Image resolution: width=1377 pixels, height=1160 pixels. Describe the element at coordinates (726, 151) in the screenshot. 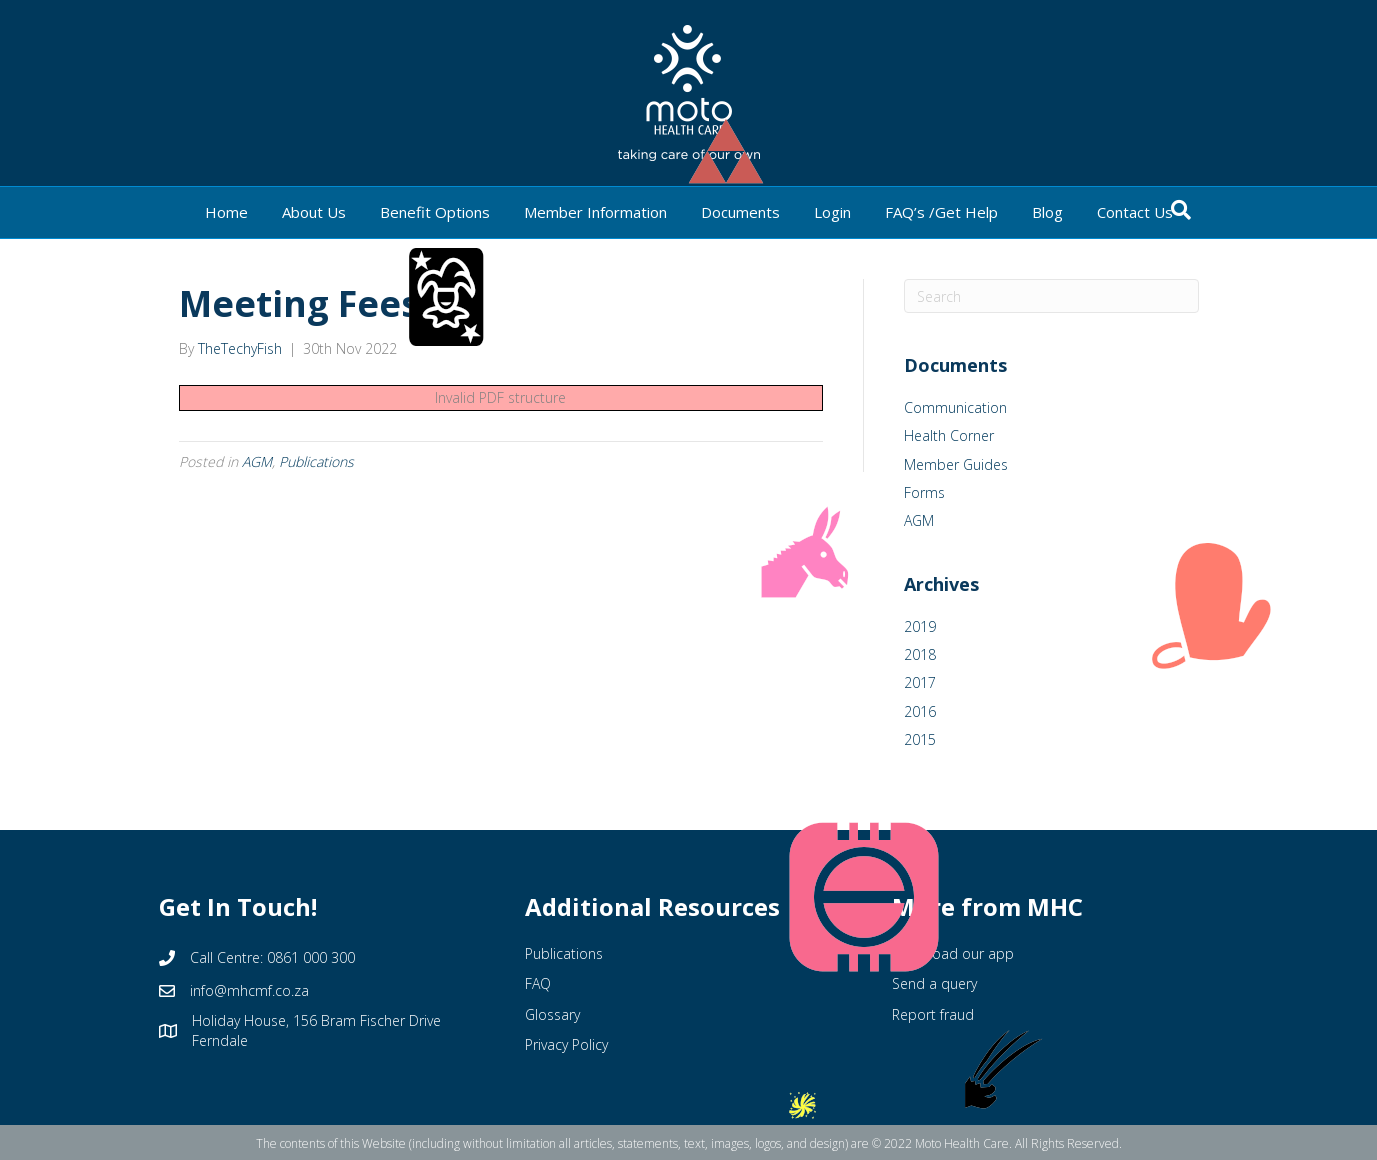

I see `the legend of zelda triforce symbol` at that location.